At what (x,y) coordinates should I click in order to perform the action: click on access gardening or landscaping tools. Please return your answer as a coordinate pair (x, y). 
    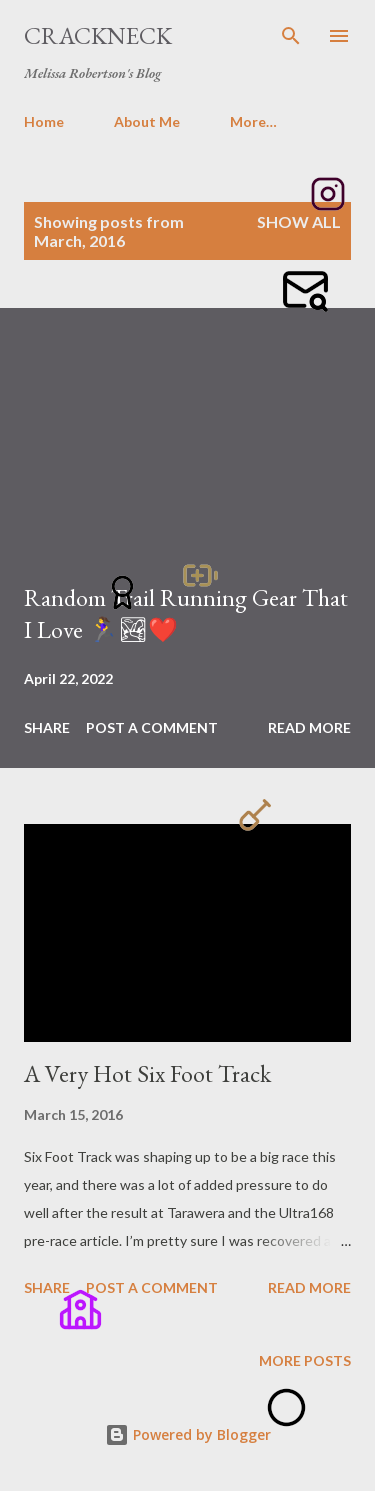
    Looking at the image, I should click on (256, 814).